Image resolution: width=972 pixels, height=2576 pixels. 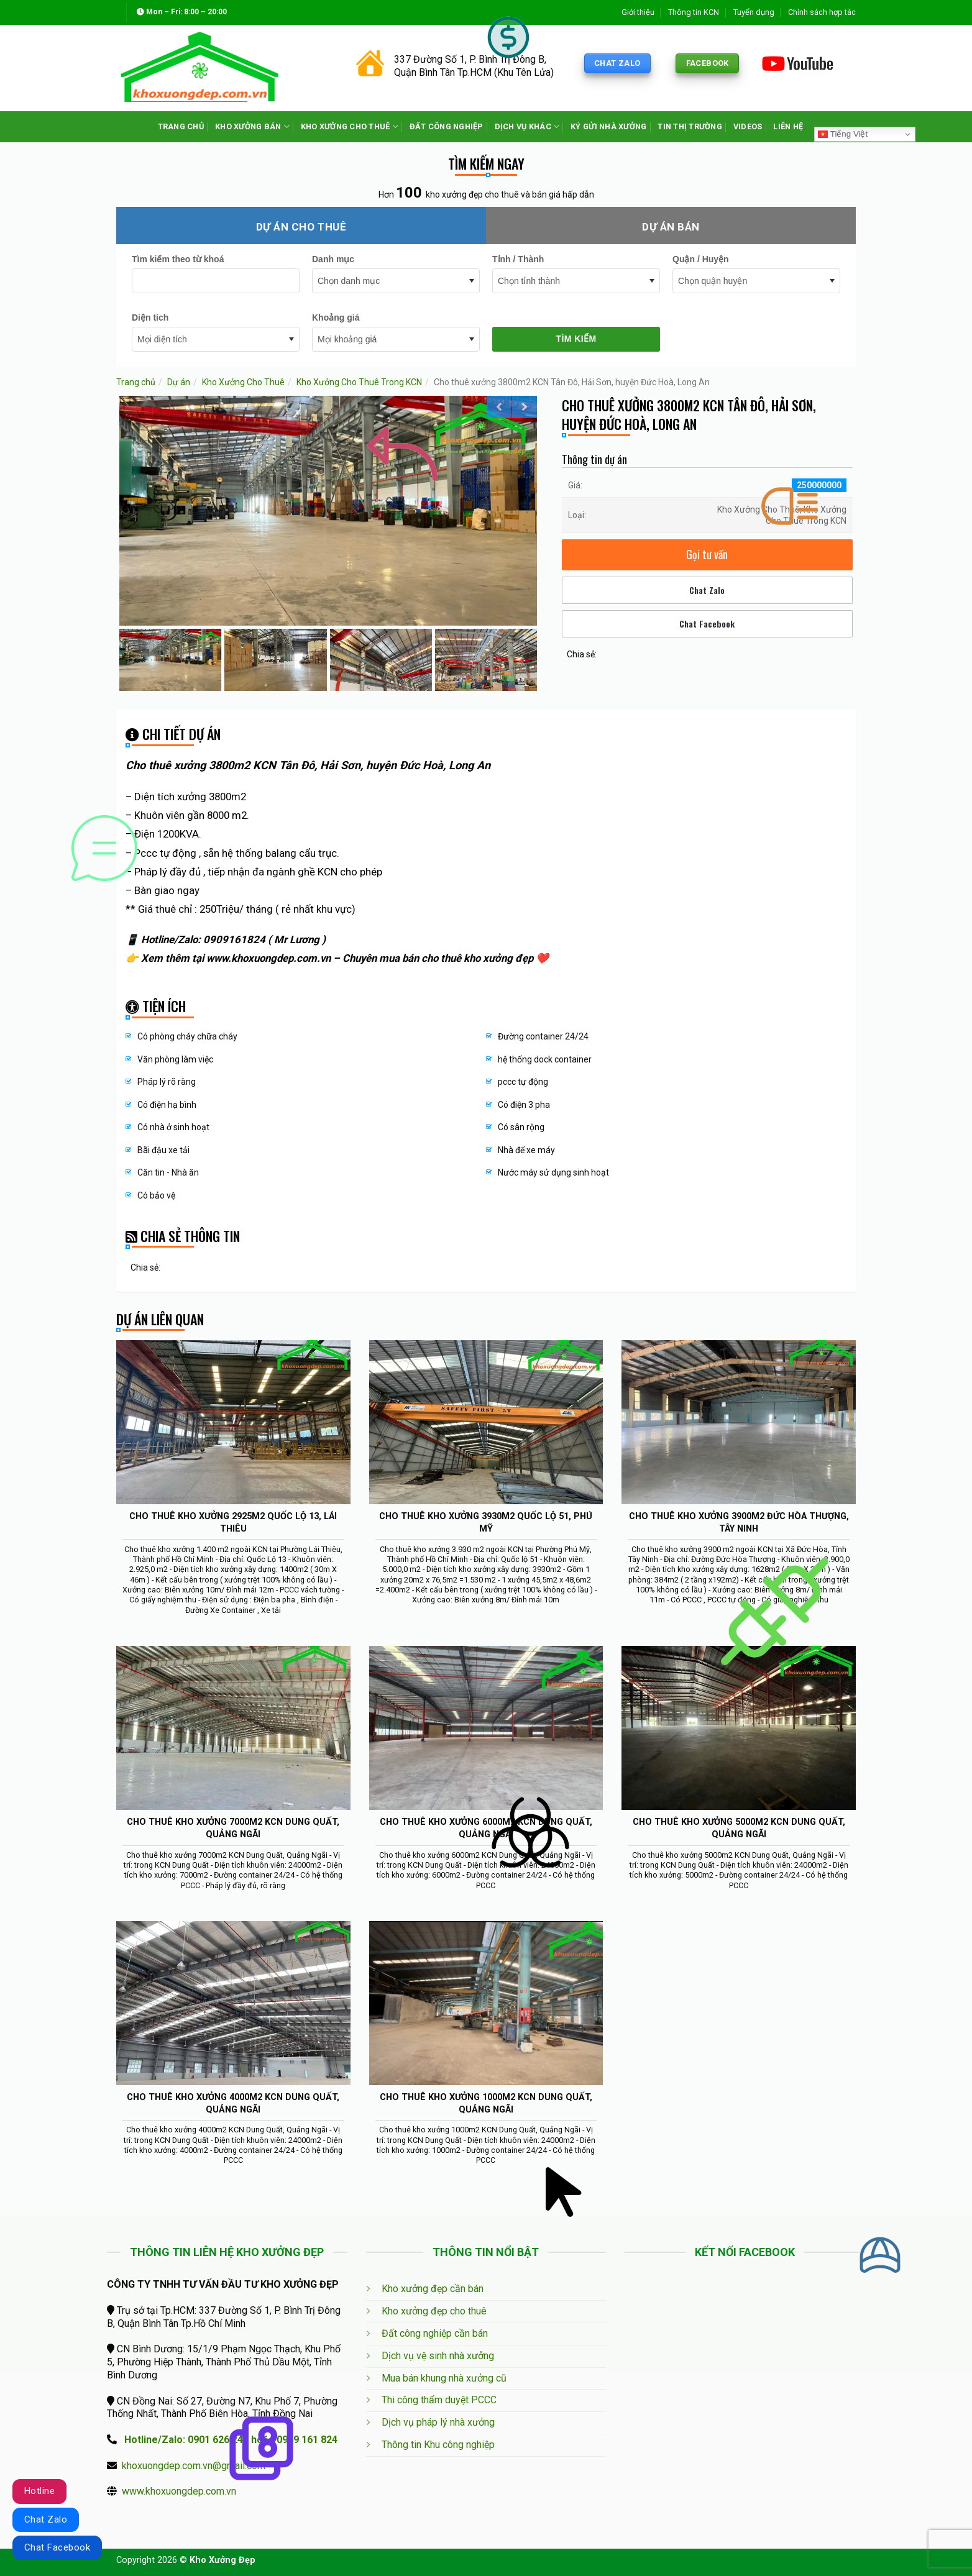 I want to click on browse hats or headwear category, so click(x=880, y=2257).